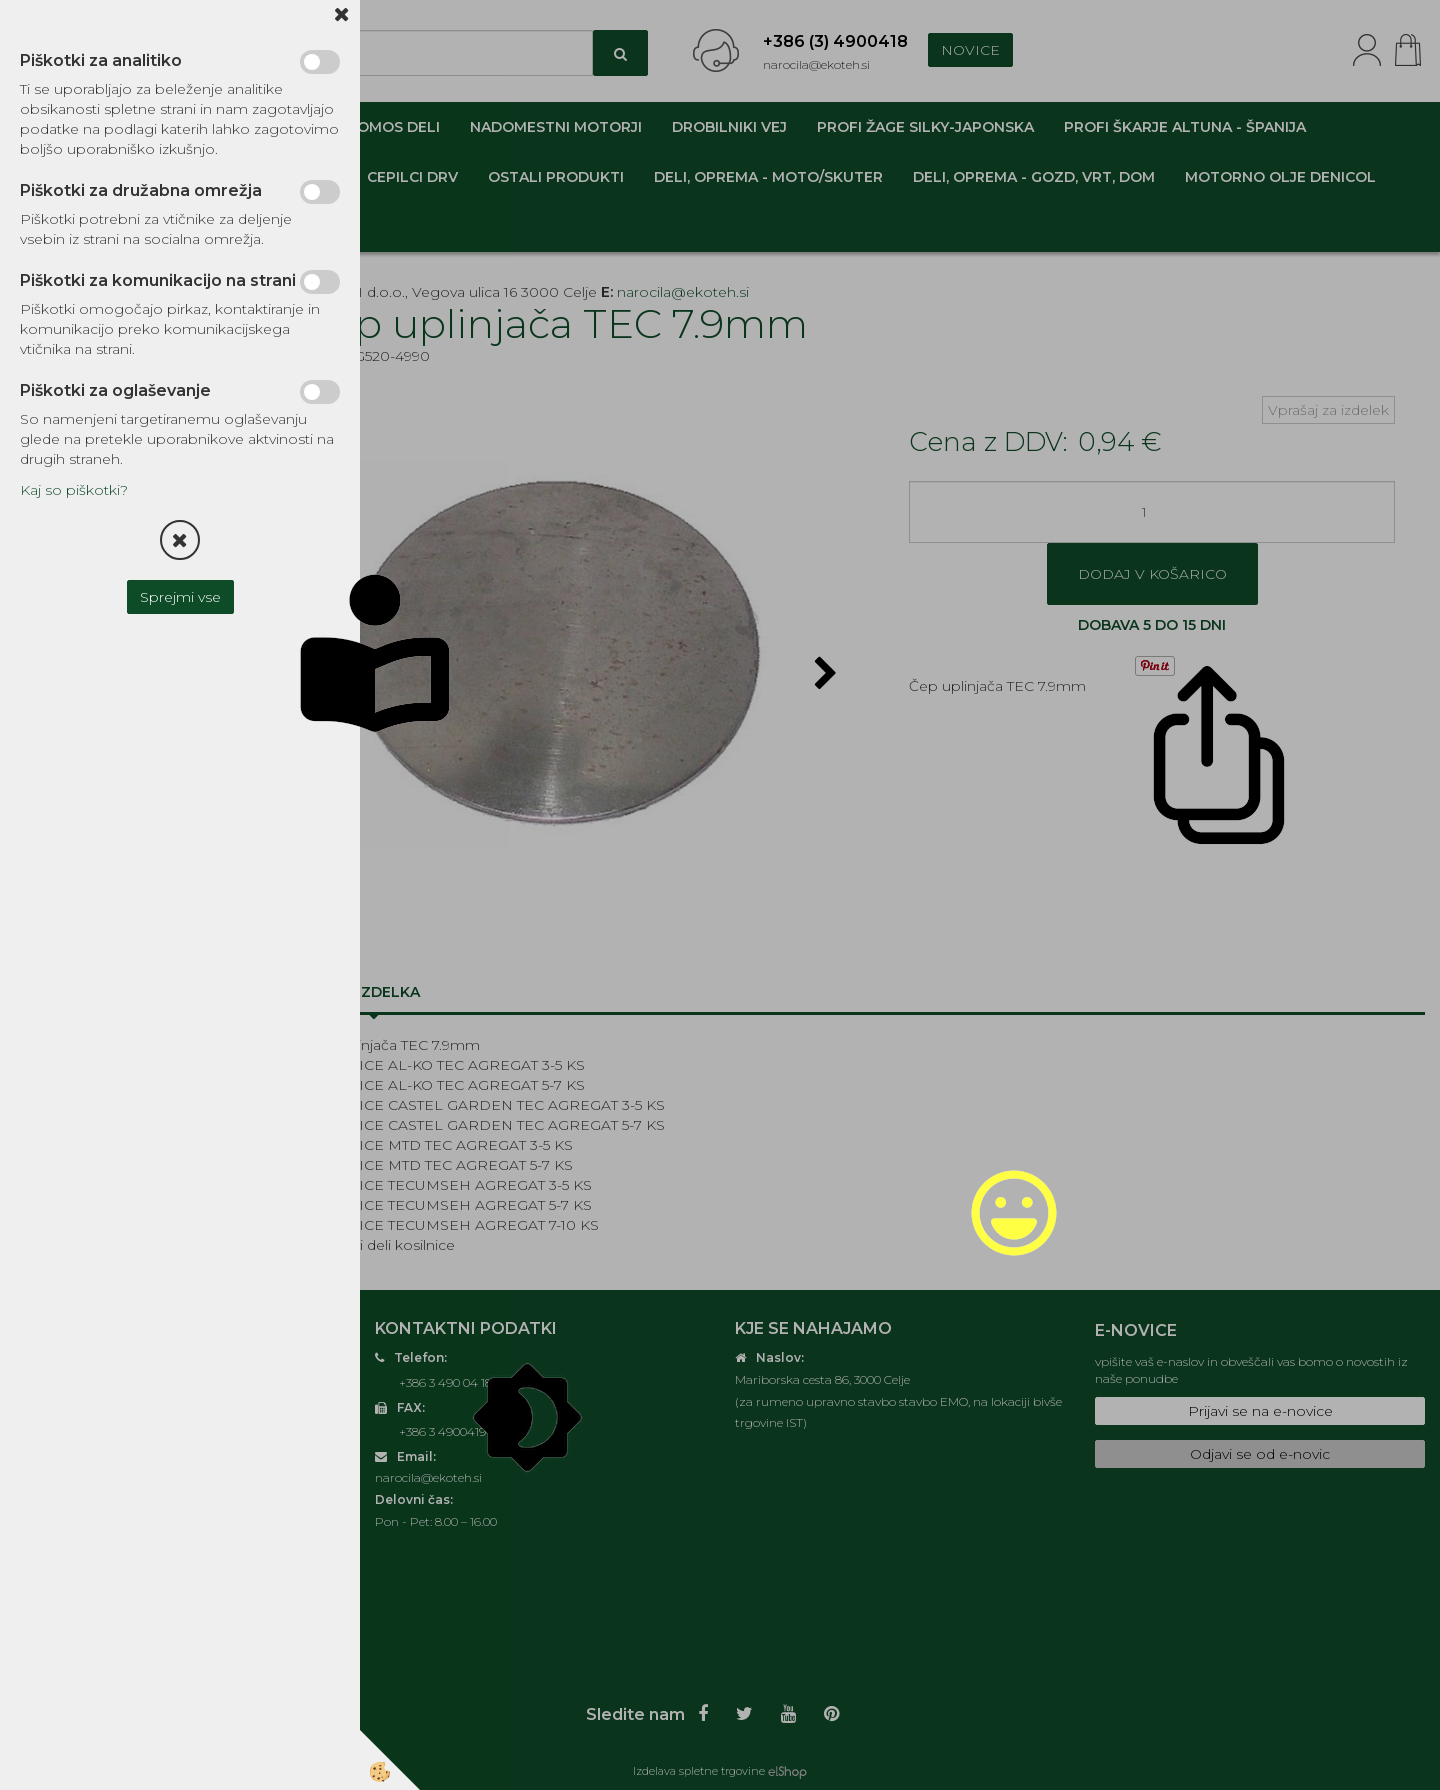 The height and width of the screenshot is (1790, 1440). What do you see at coordinates (527, 1417) in the screenshot?
I see `toggle dark mode or night theme` at bounding box center [527, 1417].